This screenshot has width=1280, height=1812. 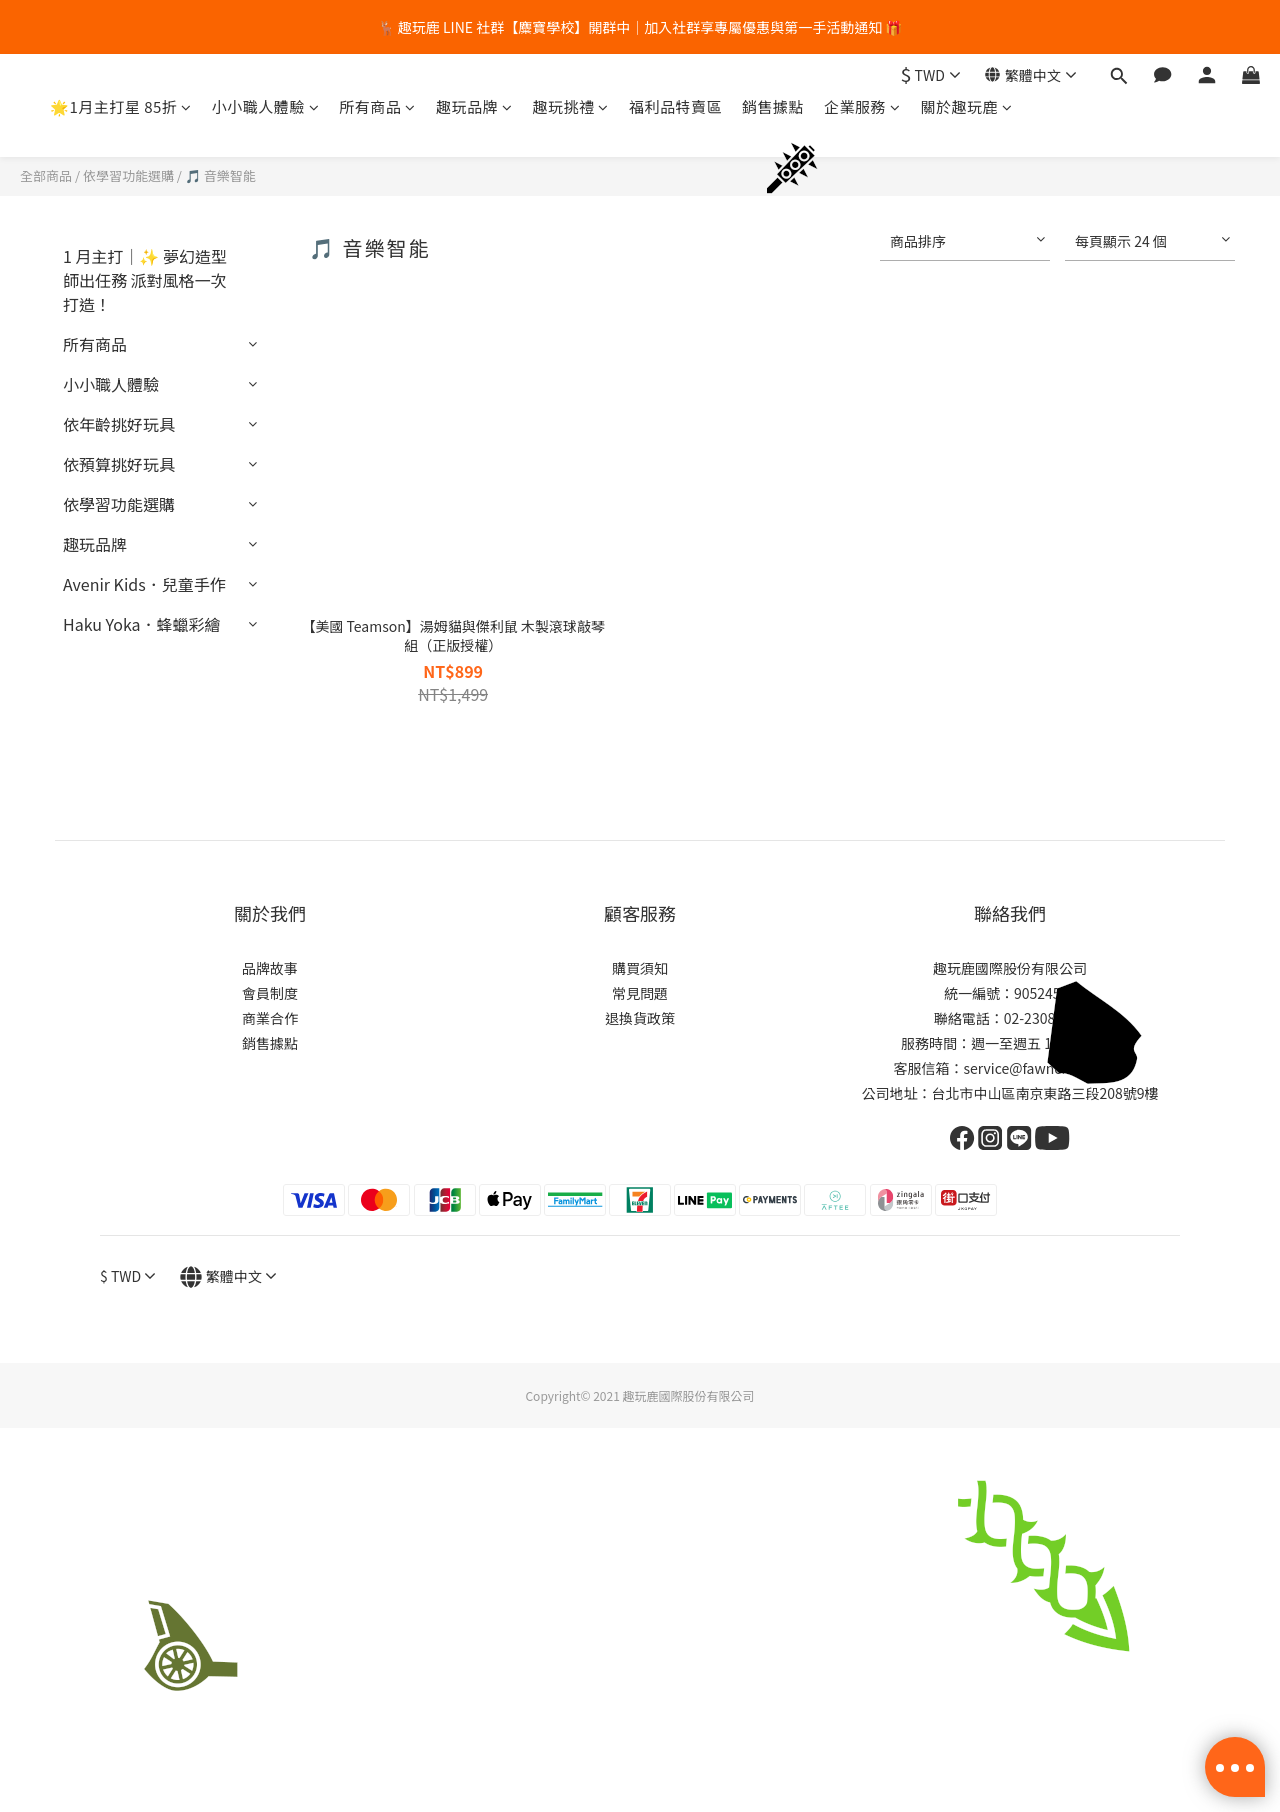 What do you see at coordinates (792, 168) in the screenshot?
I see `select melee weapon in game inventory` at bounding box center [792, 168].